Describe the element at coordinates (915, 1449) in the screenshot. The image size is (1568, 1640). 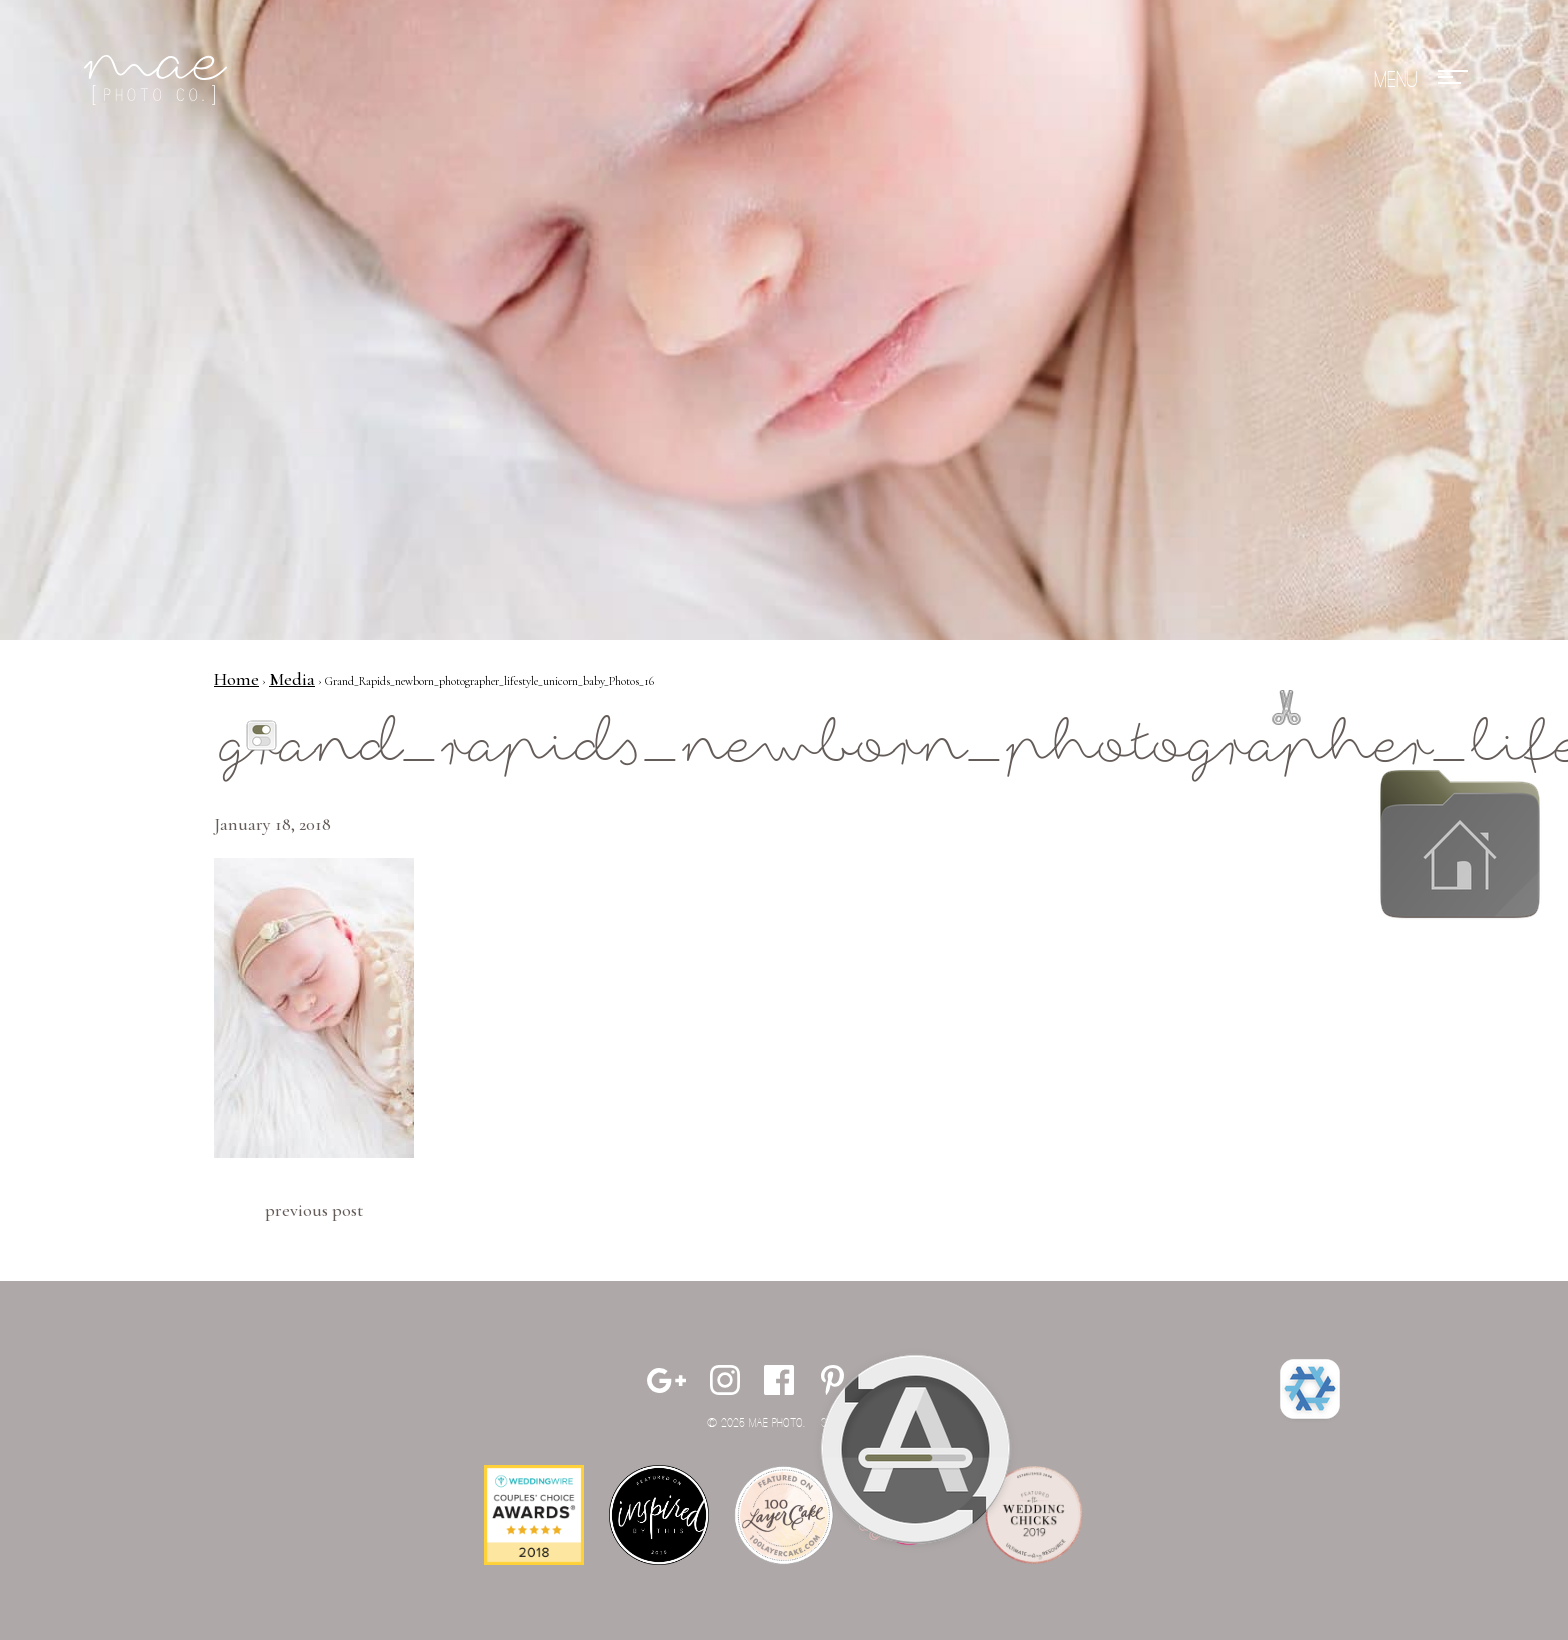
I see `open the software updater application` at that location.